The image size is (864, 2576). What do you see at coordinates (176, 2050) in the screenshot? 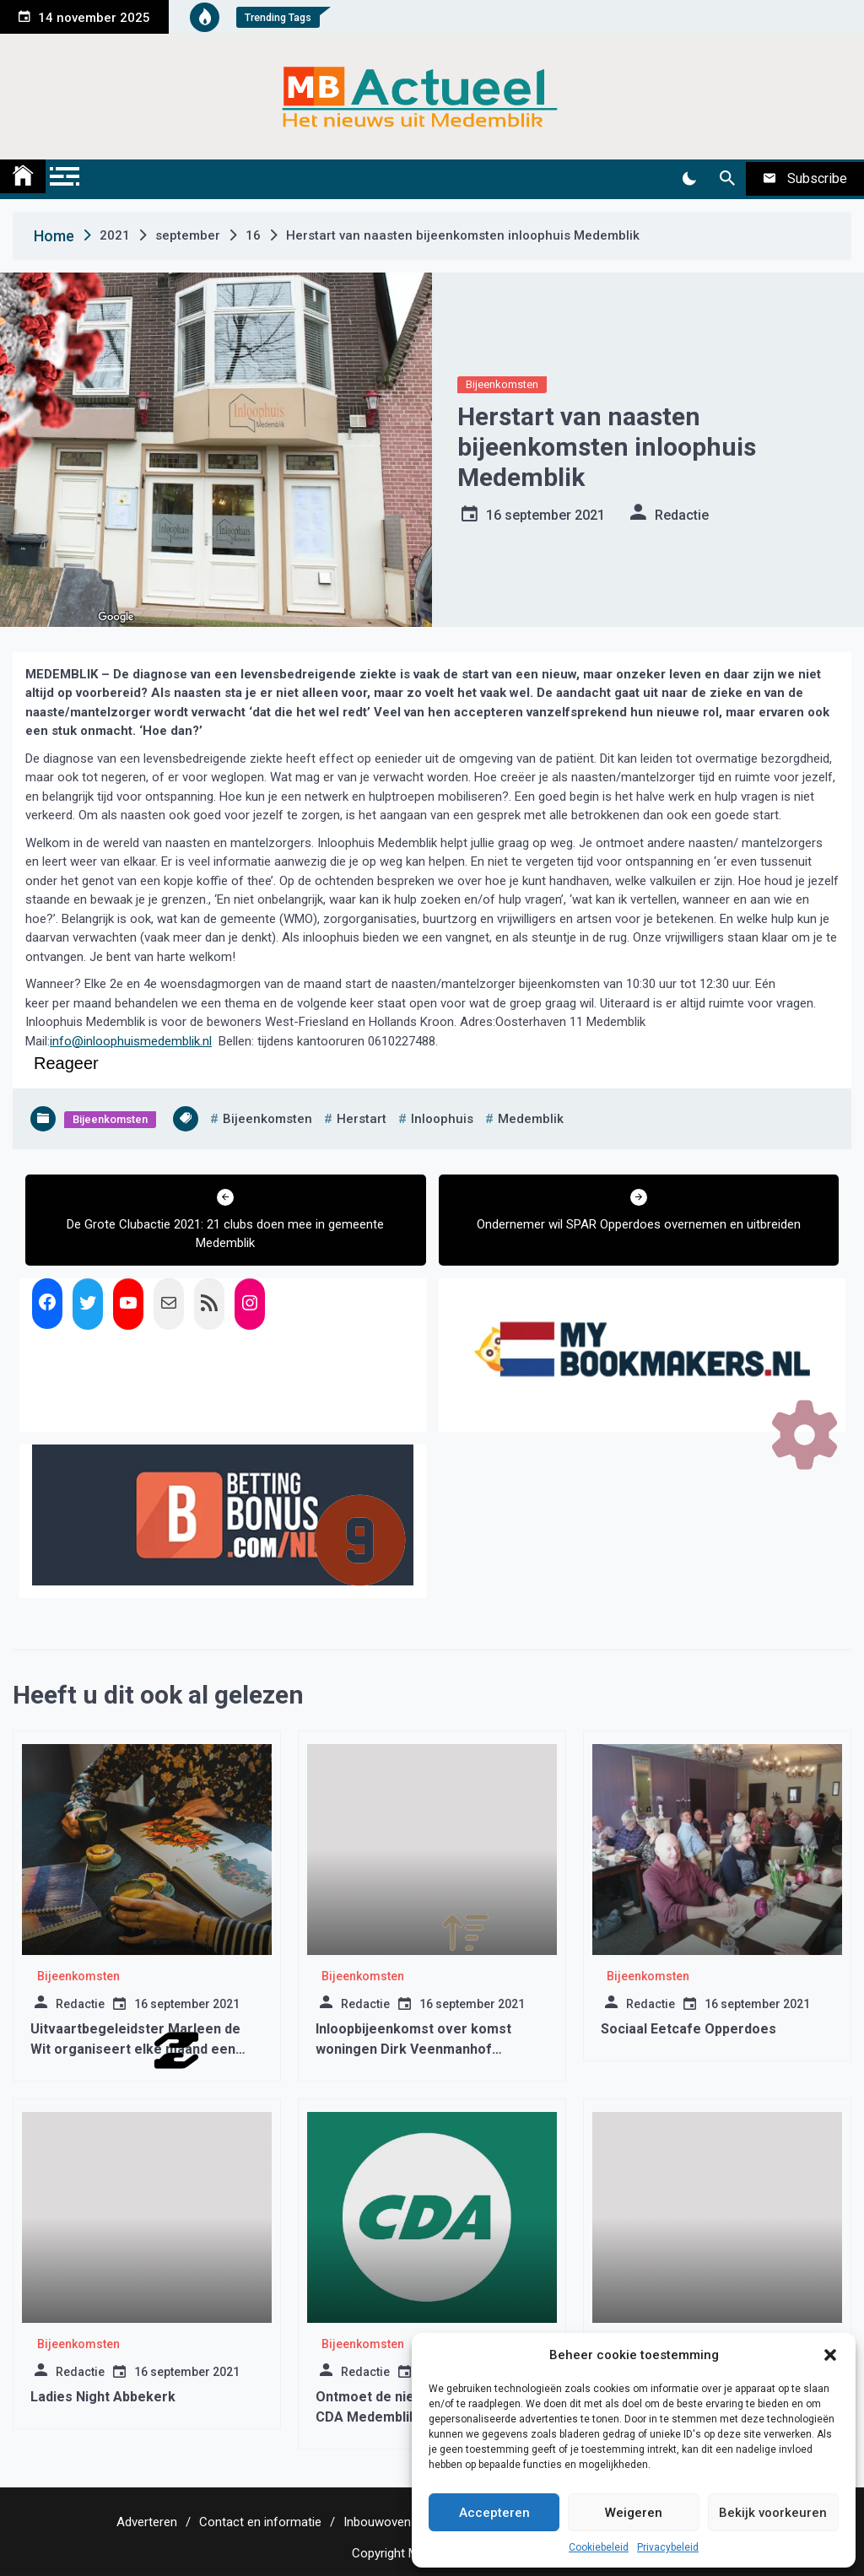
I see `indicates partnership or collaboration features` at bounding box center [176, 2050].